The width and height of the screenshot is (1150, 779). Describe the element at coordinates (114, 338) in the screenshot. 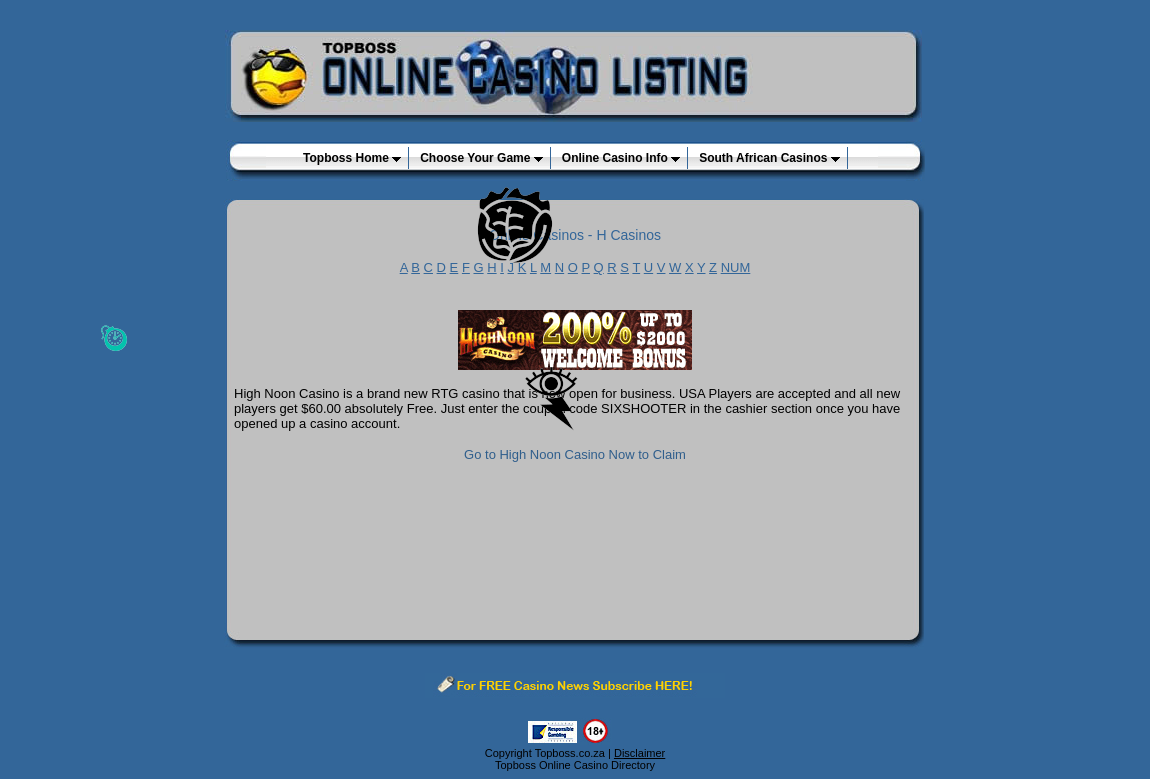

I see `indicates a timed event or countdown` at that location.